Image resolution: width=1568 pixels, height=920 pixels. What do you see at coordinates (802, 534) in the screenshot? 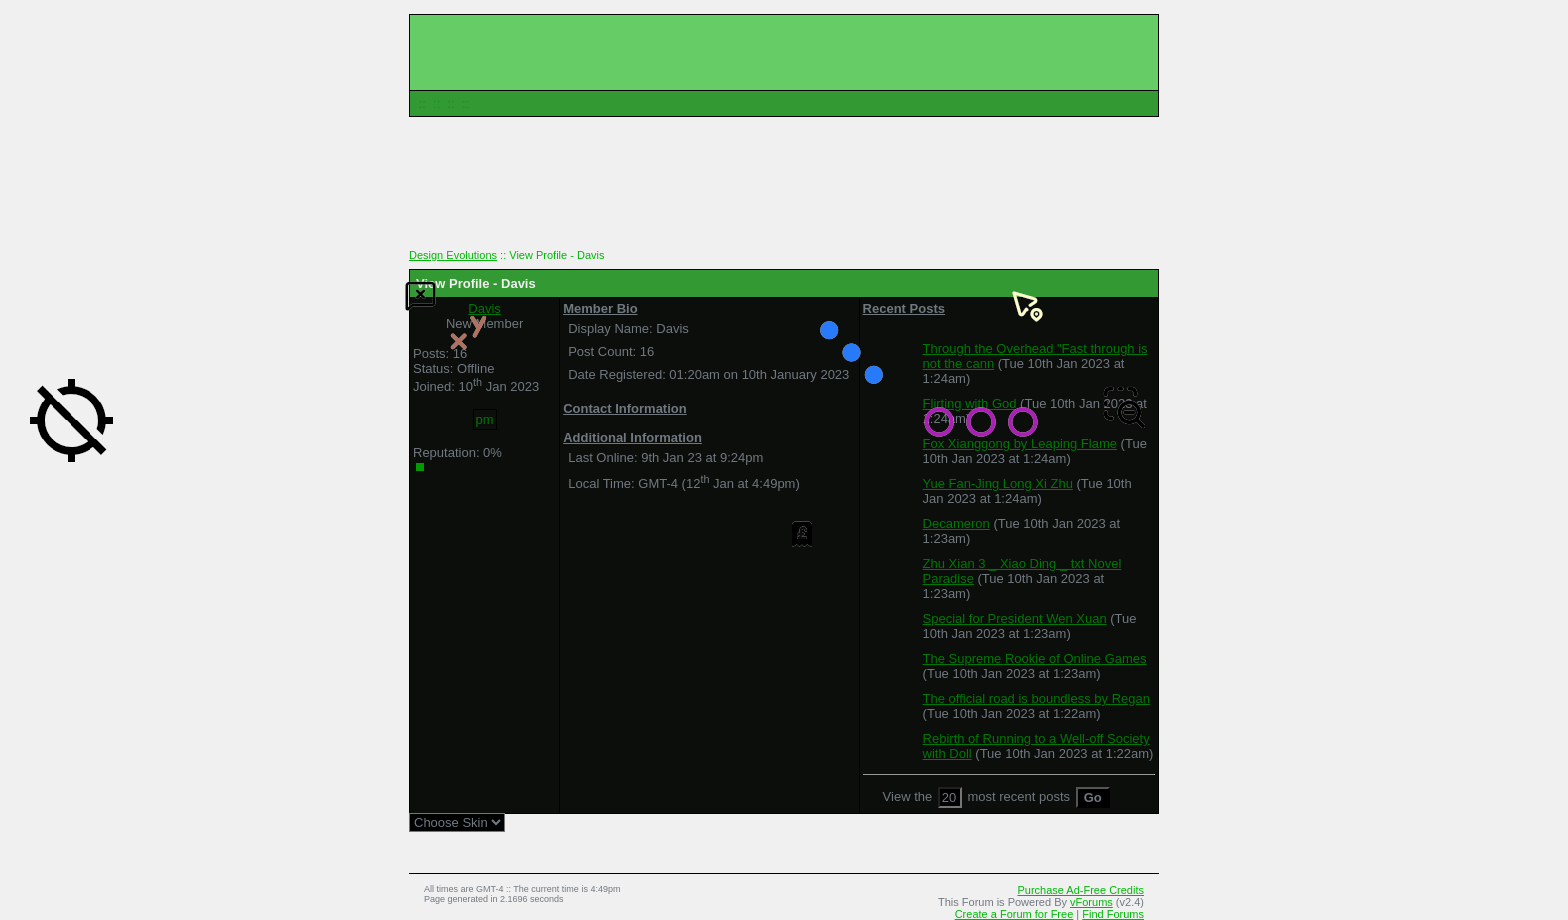
I see `view receipt or transaction in British pounds` at bounding box center [802, 534].